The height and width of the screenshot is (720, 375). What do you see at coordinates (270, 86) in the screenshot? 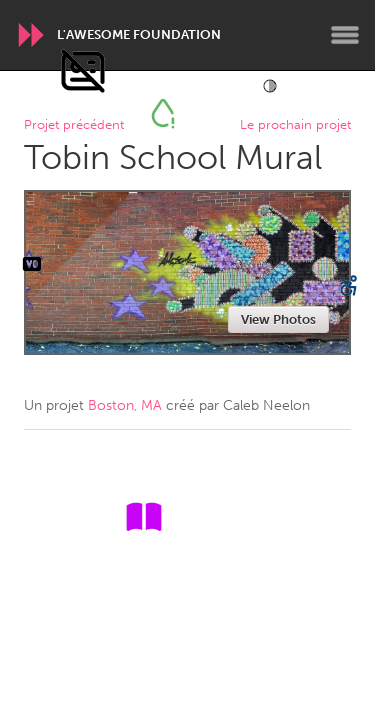
I see `toggle between light and dark mode` at bounding box center [270, 86].